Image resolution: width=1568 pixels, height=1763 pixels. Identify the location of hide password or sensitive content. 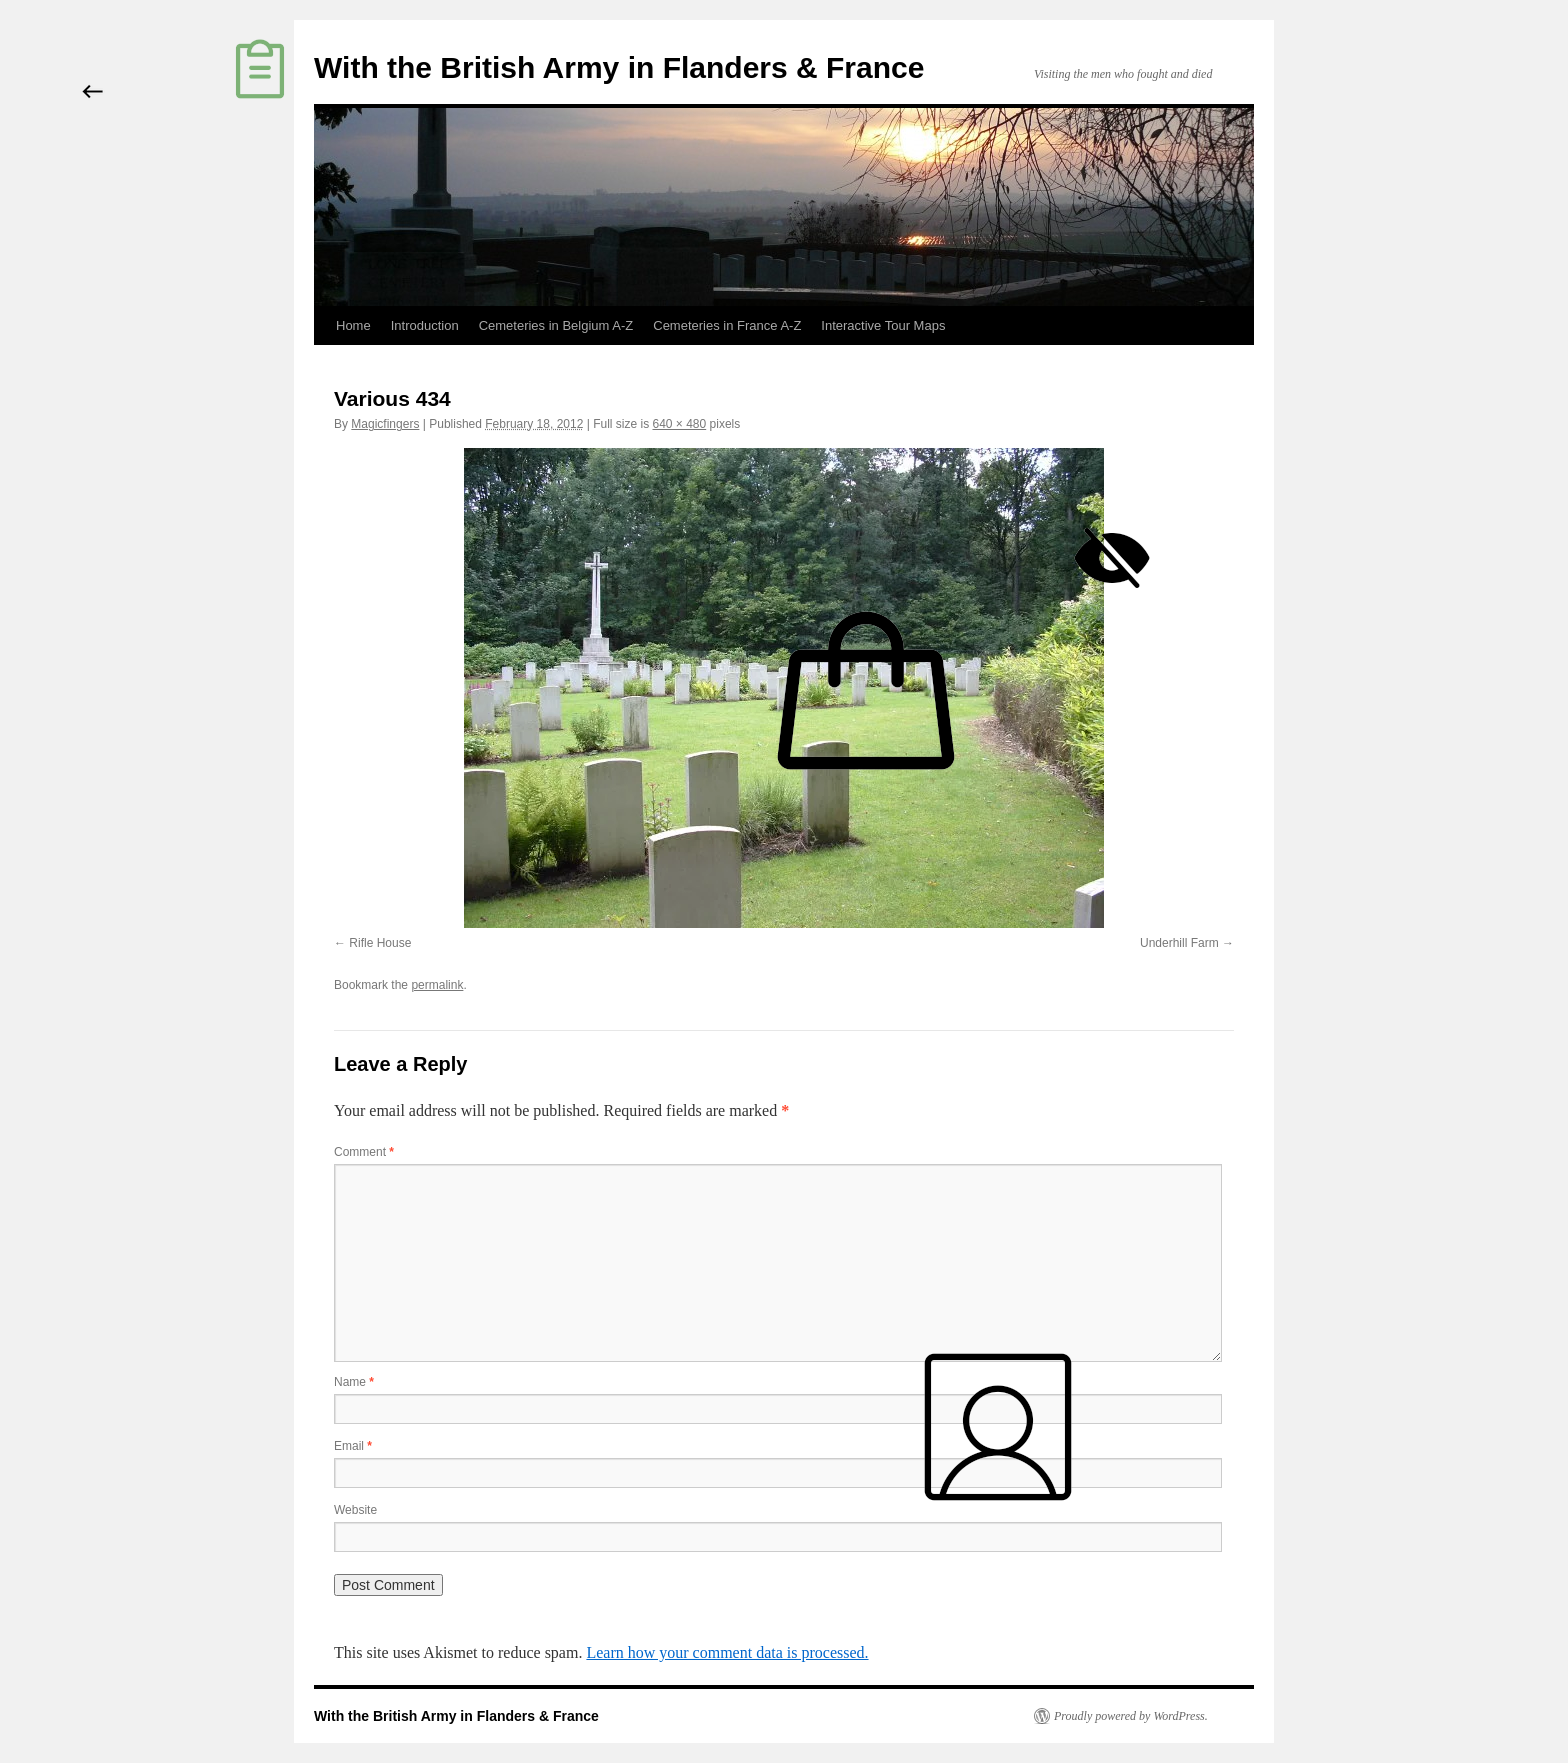
(1112, 558).